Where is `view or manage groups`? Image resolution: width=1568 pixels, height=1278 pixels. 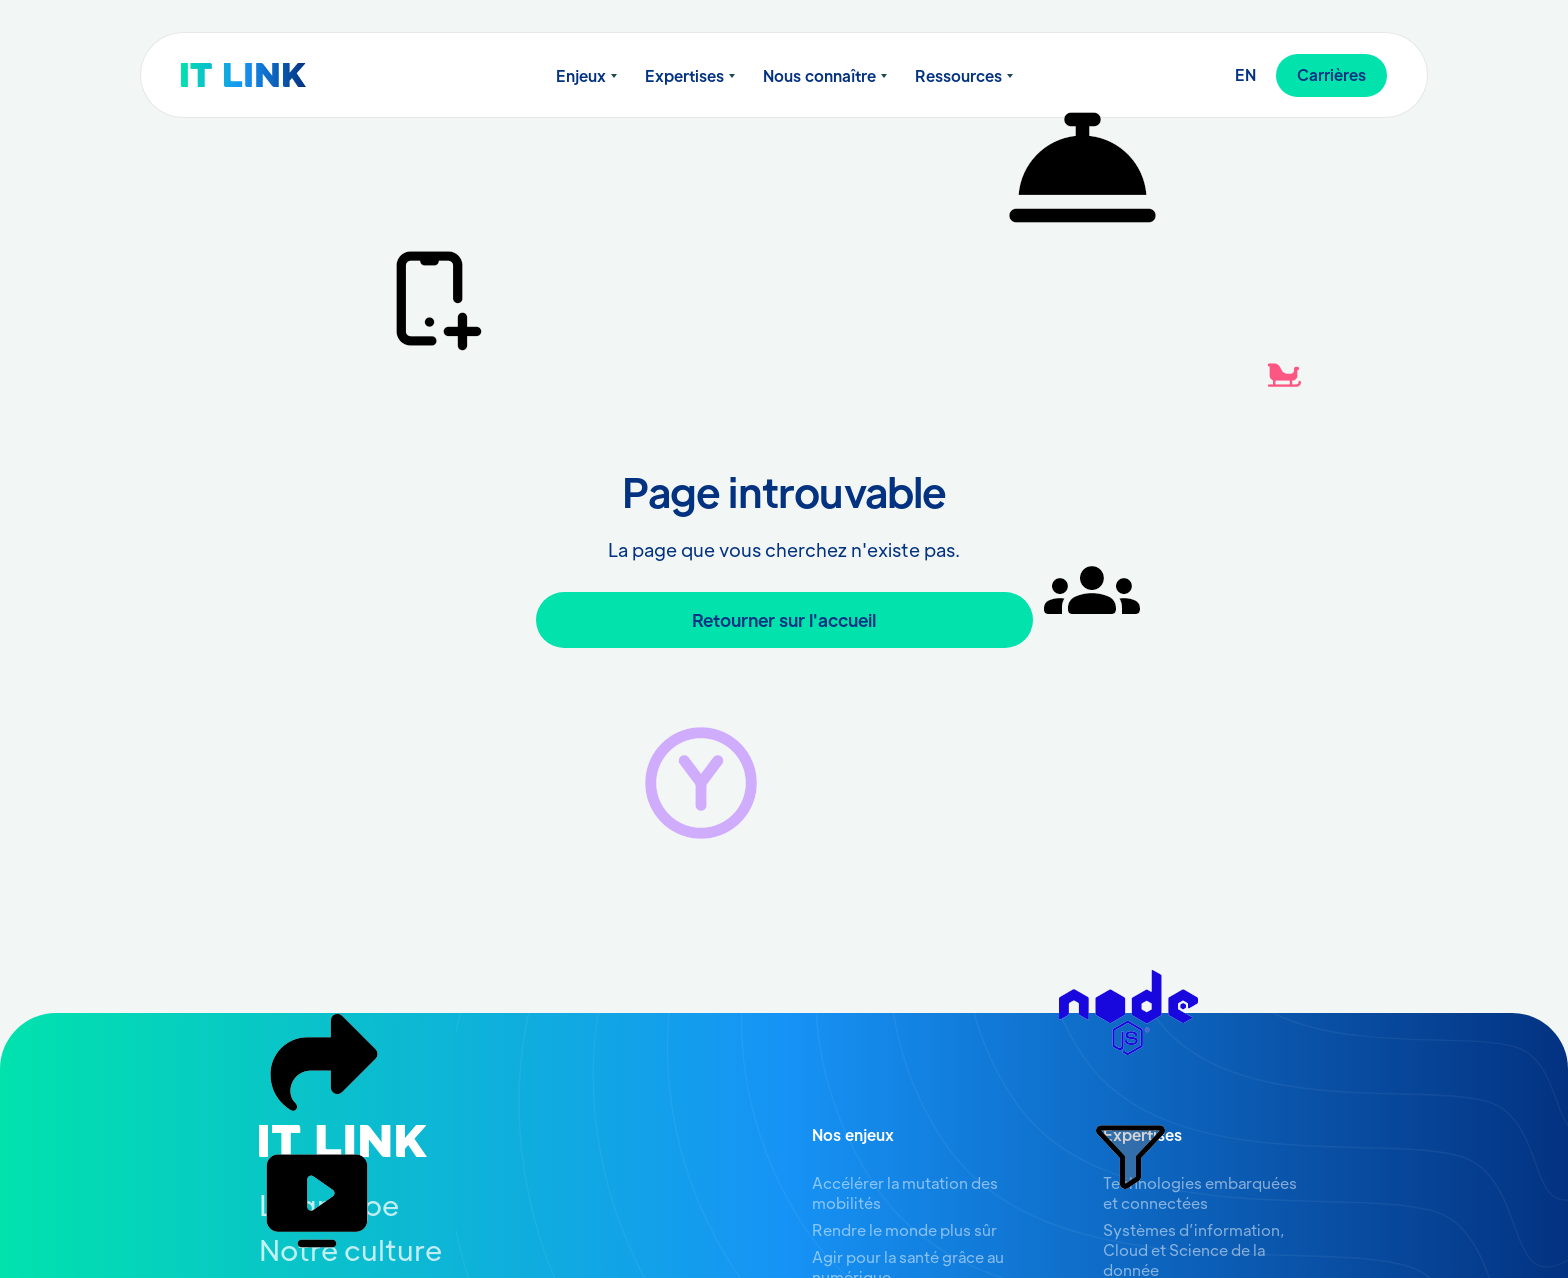 view or manage groups is located at coordinates (1092, 590).